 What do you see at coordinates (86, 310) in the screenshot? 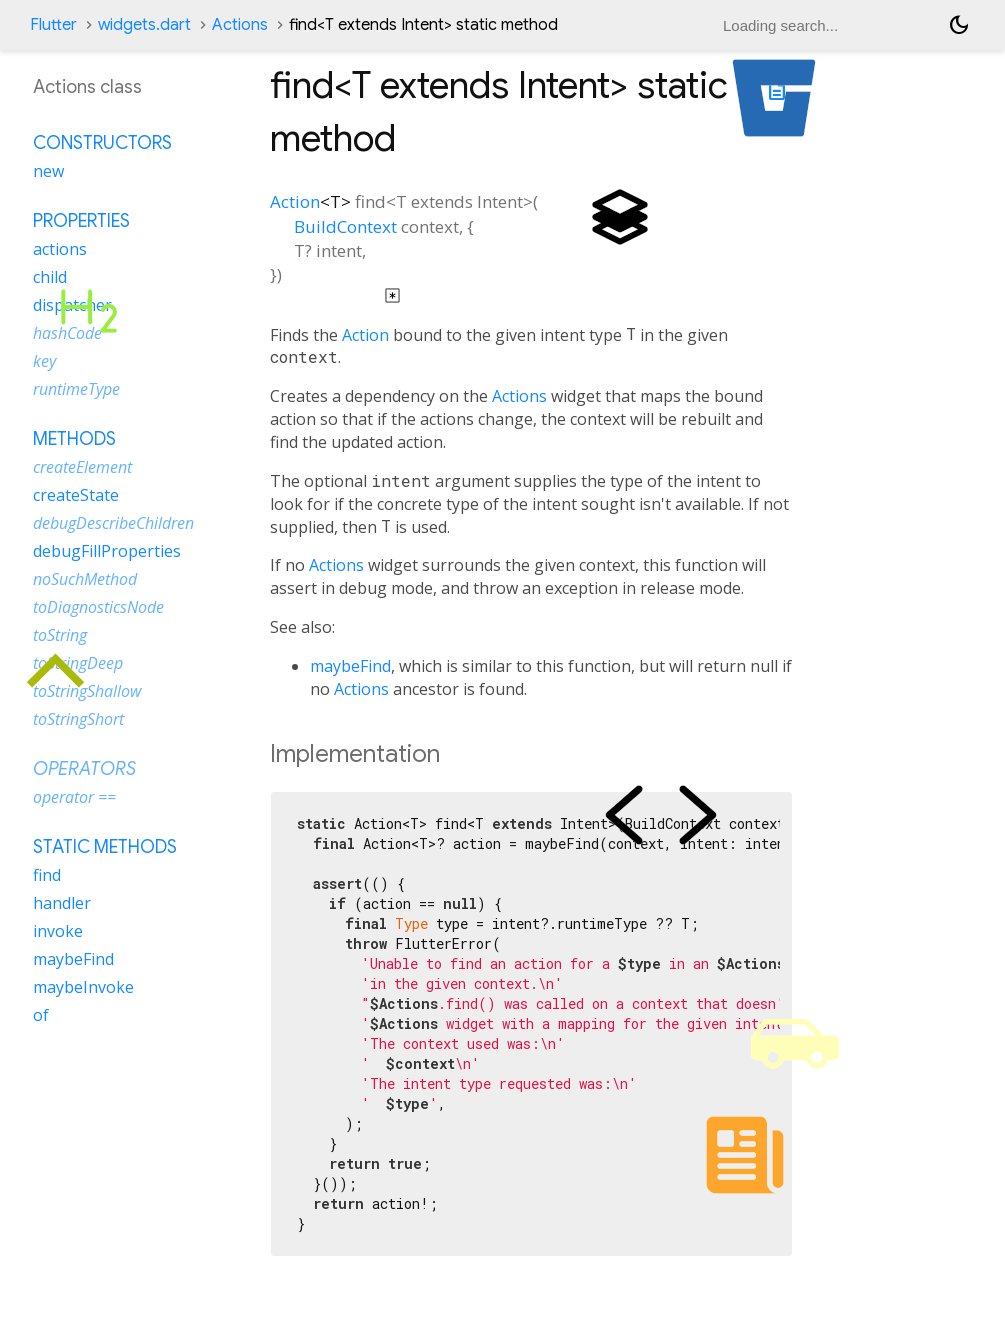
I see `format text as heading level 2` at bounding box center [86, 310].